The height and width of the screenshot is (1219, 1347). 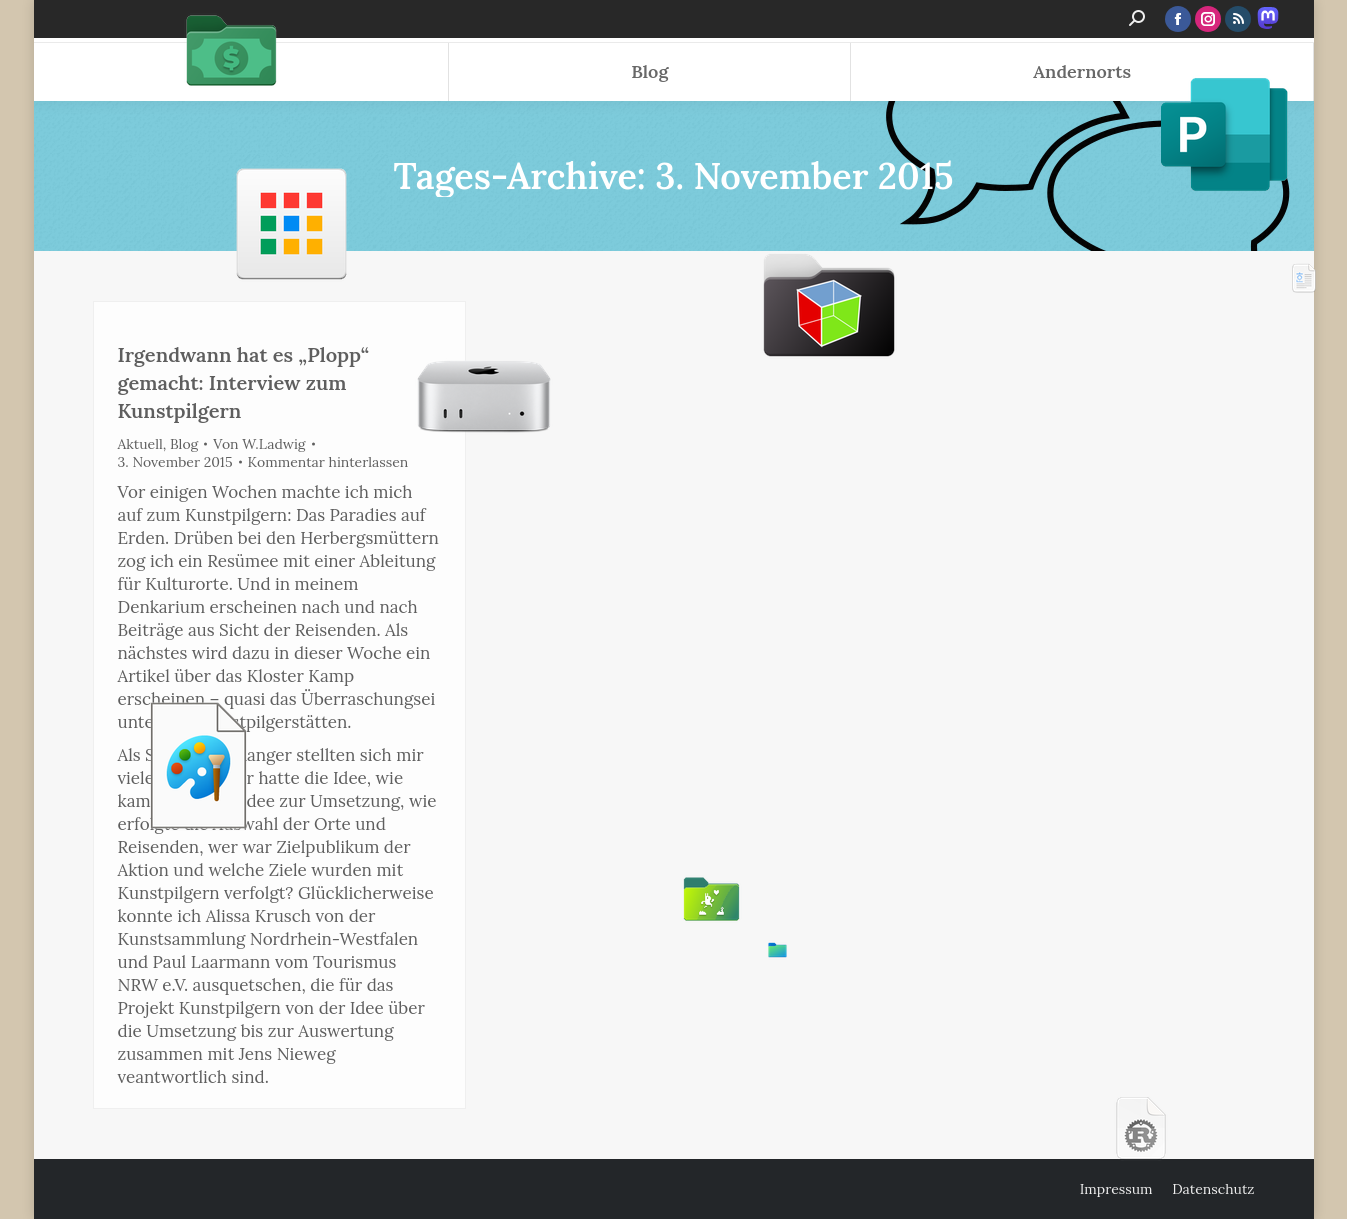 What do you see at coordinates (291, 223) in the screenshot?
I see `open color palette or theme settings` at bounding box center [291, 223].